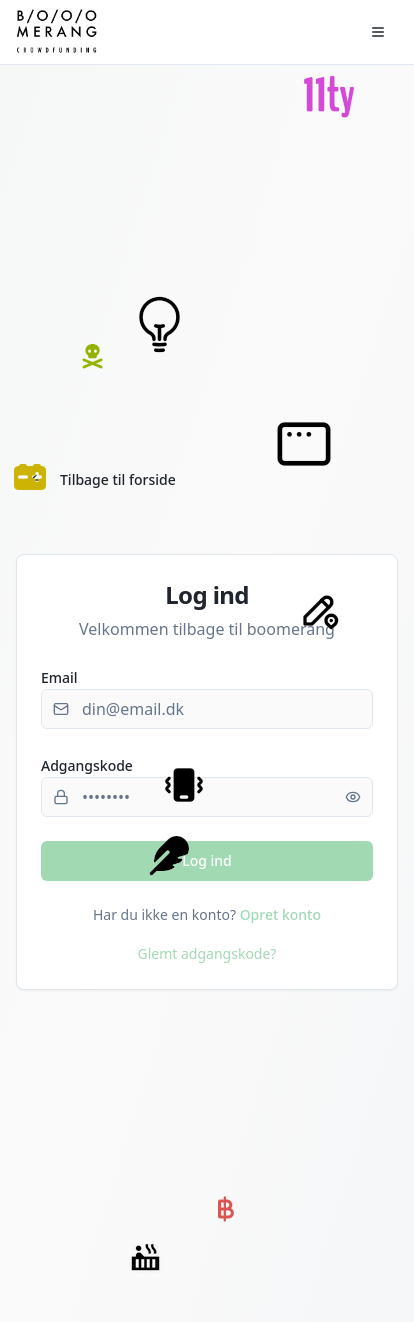  I want to click on phone is on vibrate mode, so click(184, 785).